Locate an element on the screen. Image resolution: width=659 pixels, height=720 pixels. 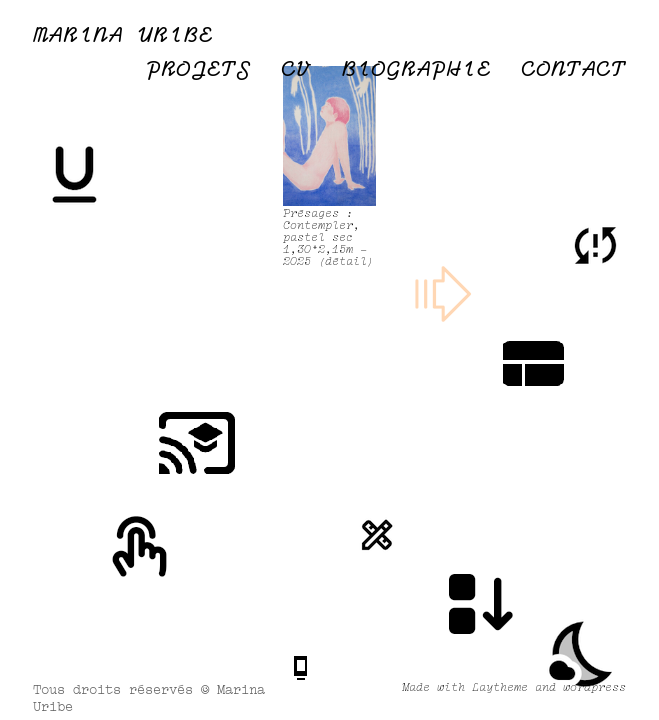
sort items in descending order is located at coordinates (479, 604).